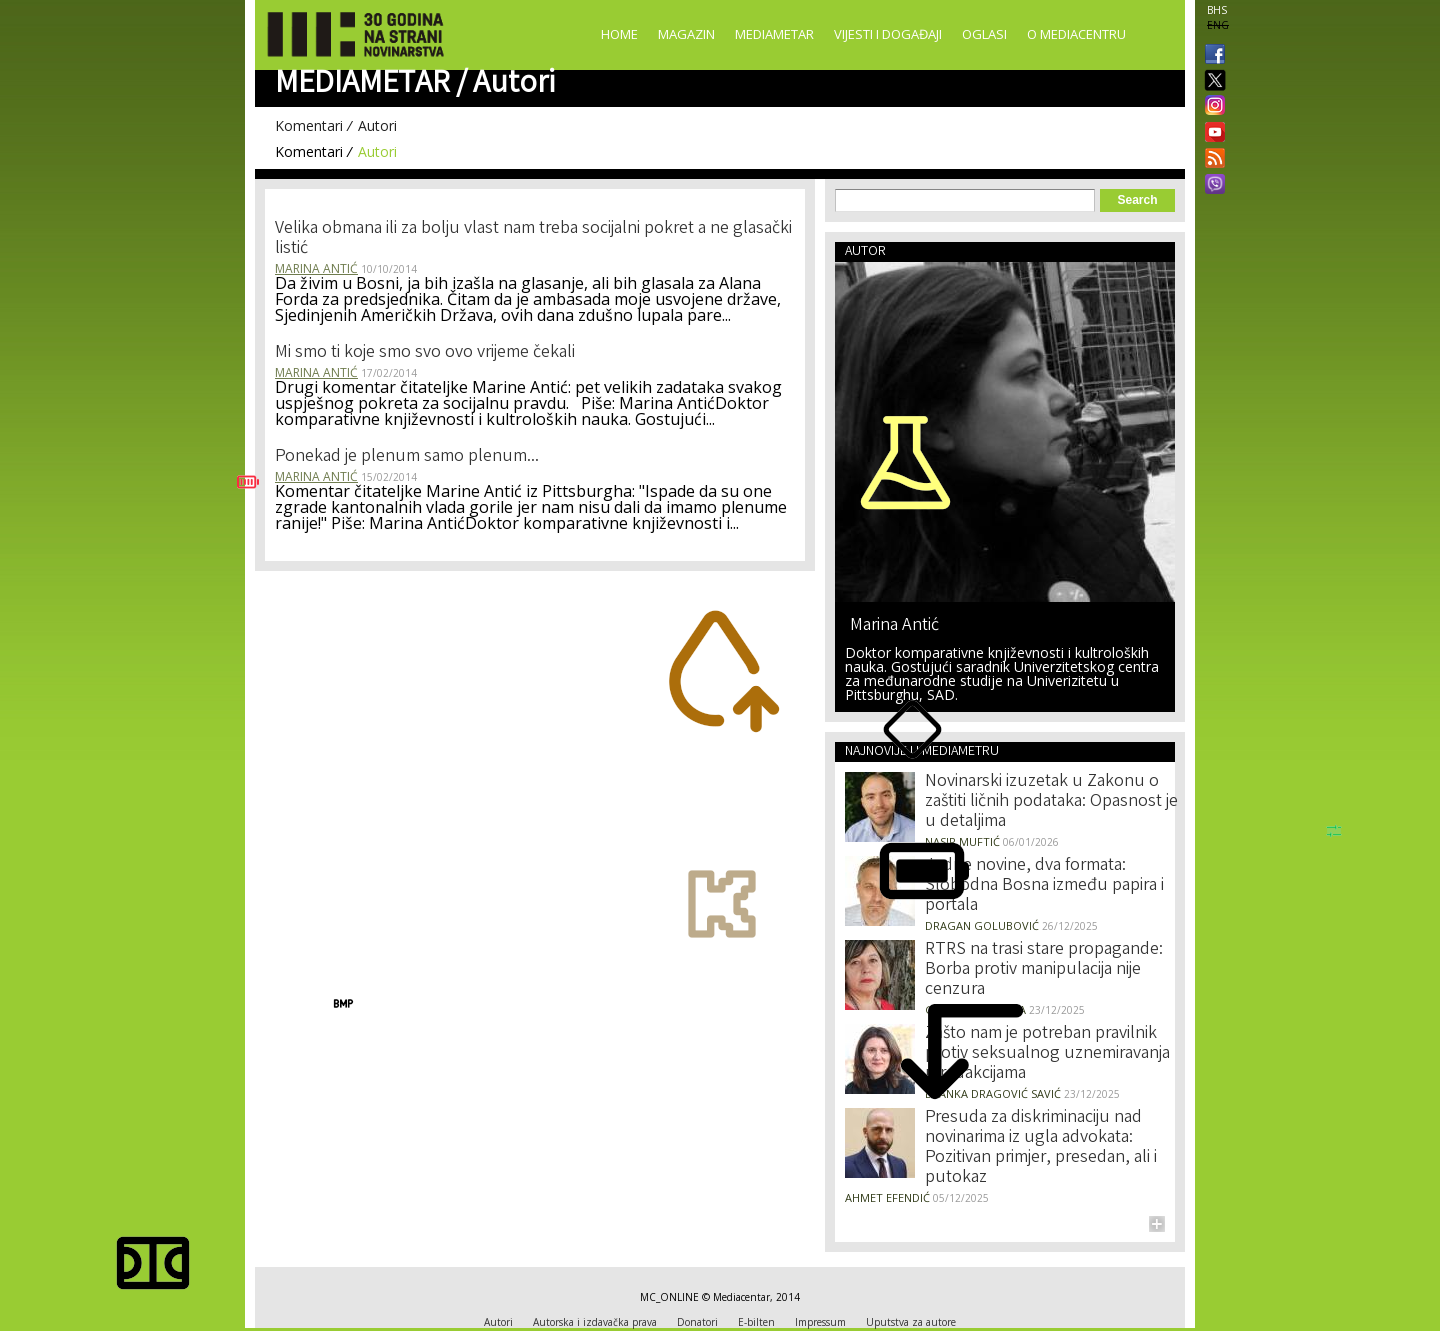 This screenshot has width=1440, height=1331. I want to click on access science or laboratory features, so click(905, 464).